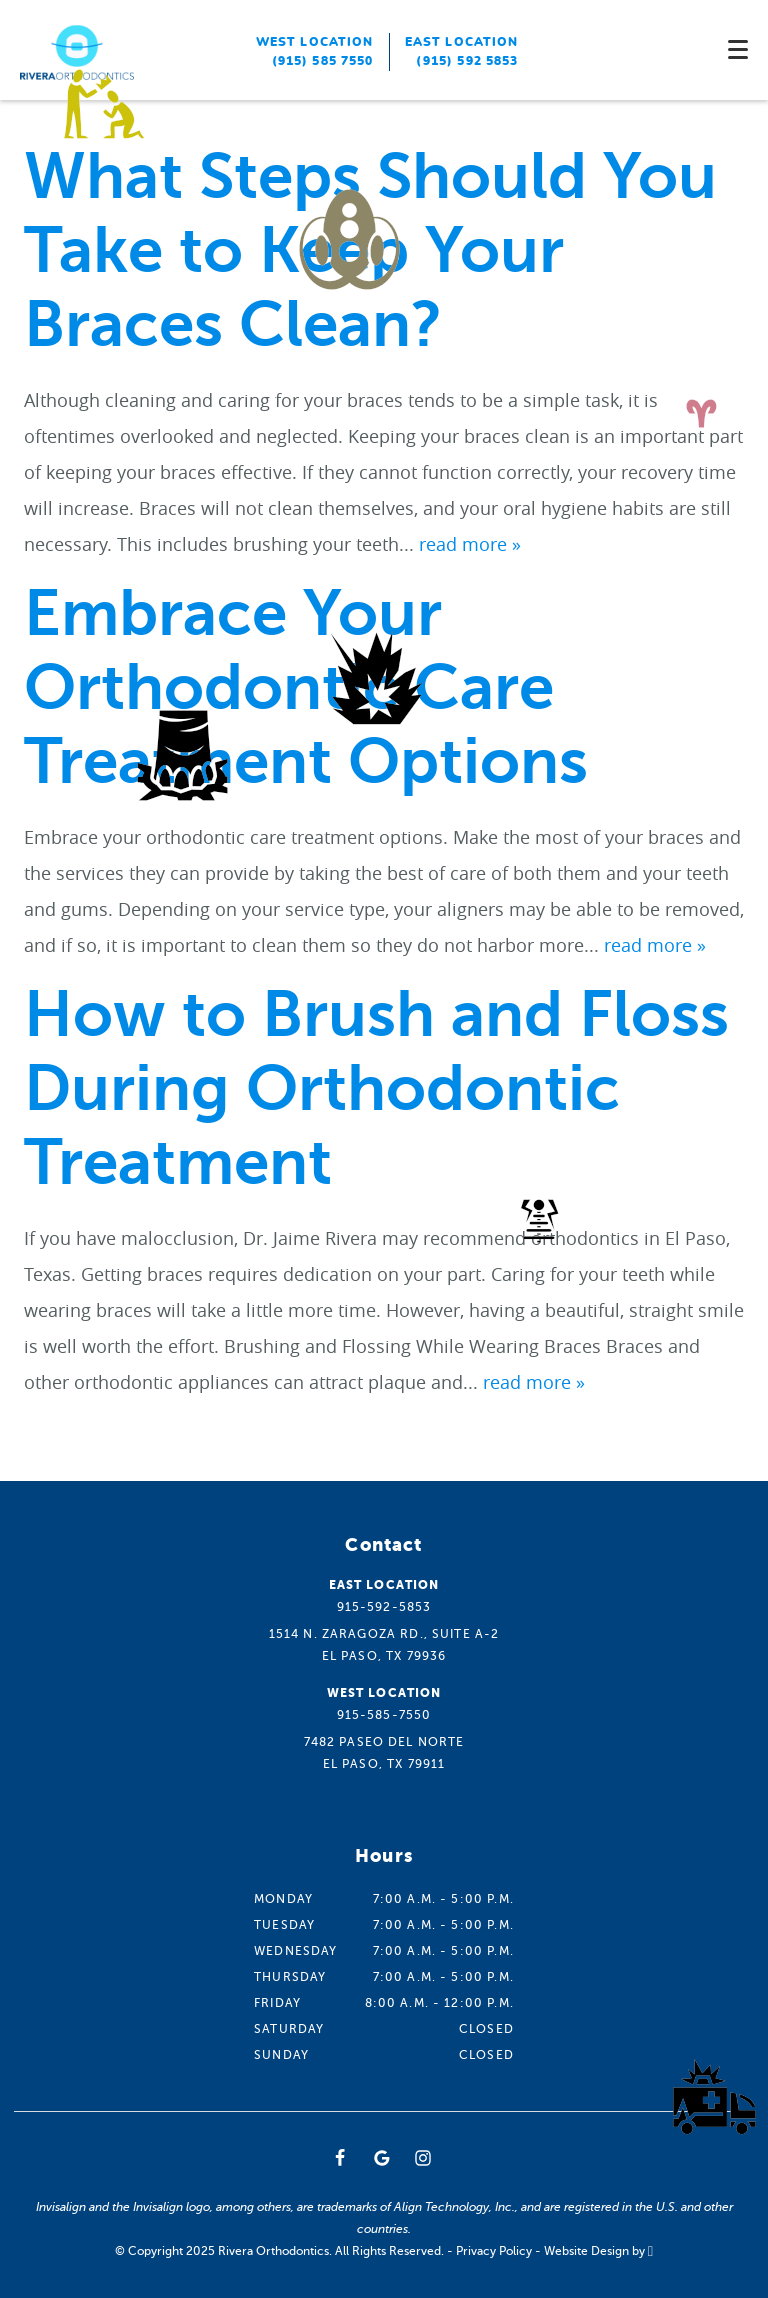 Image resolution: width=768 pixels, height=2298 pixels. What do you see at coordinates (104, 104) in the screenshot?
I see `indicates a coronation or crowning ceremony event` at bounding box center [104, 104].